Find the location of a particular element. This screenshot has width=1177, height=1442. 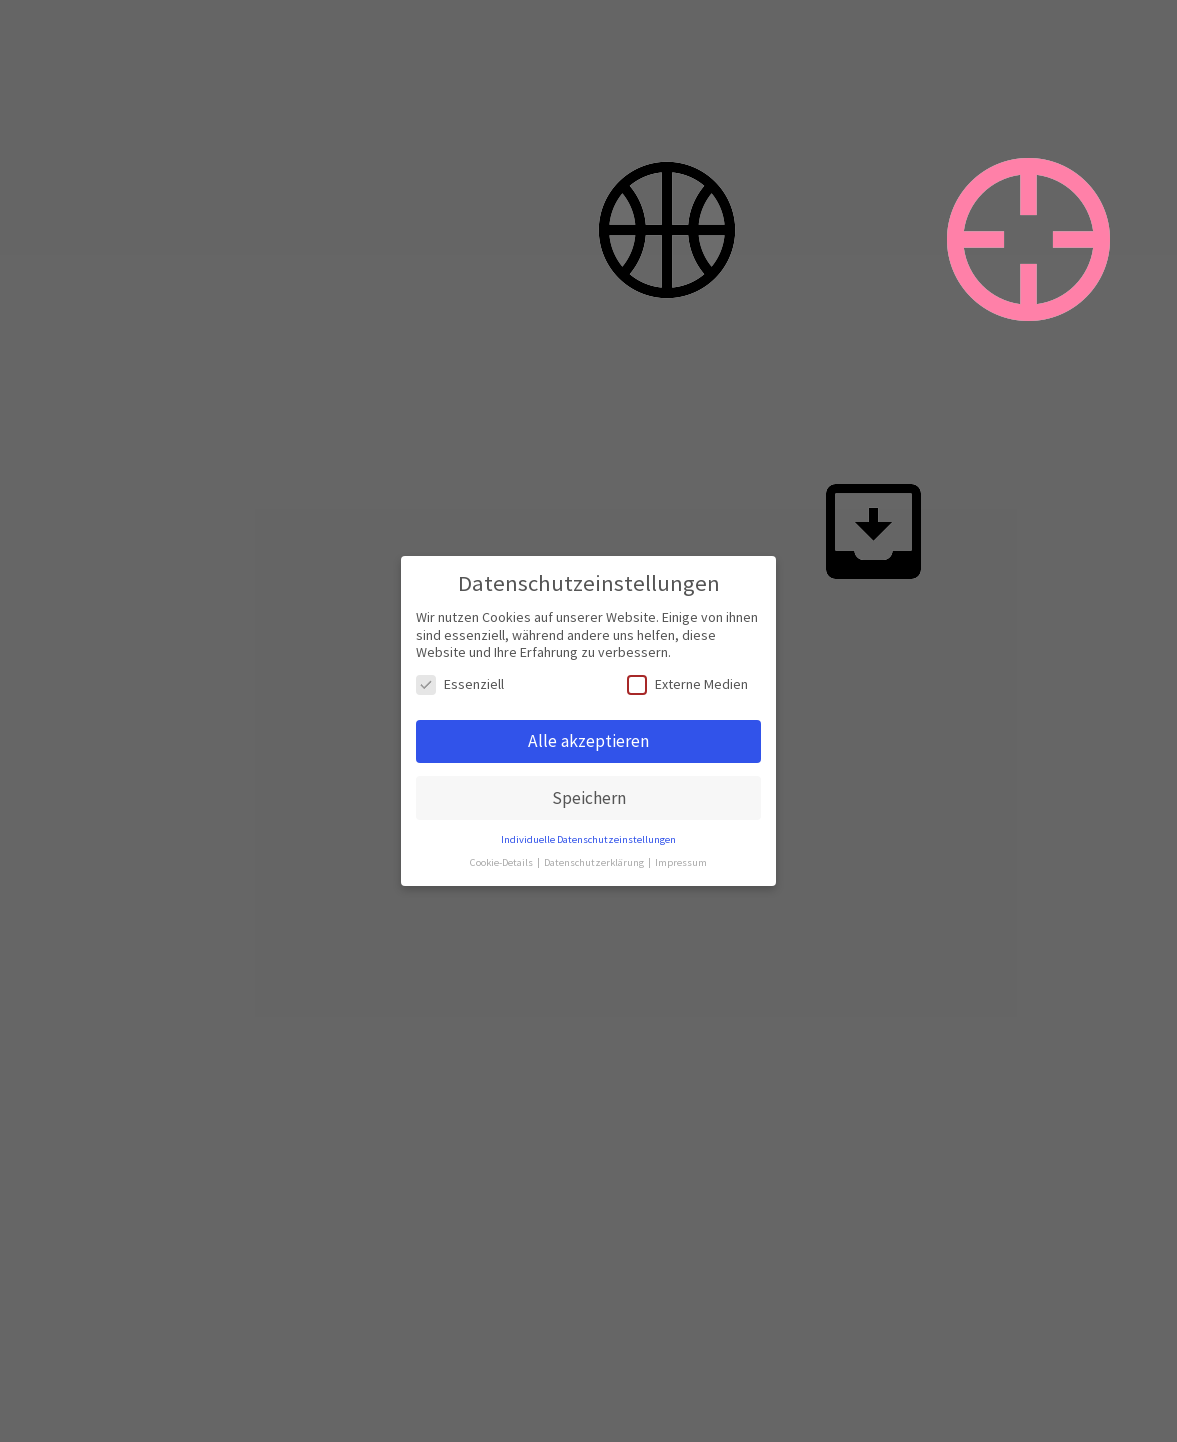

access sports or basketball-related content is located at coordinates (667, 230).